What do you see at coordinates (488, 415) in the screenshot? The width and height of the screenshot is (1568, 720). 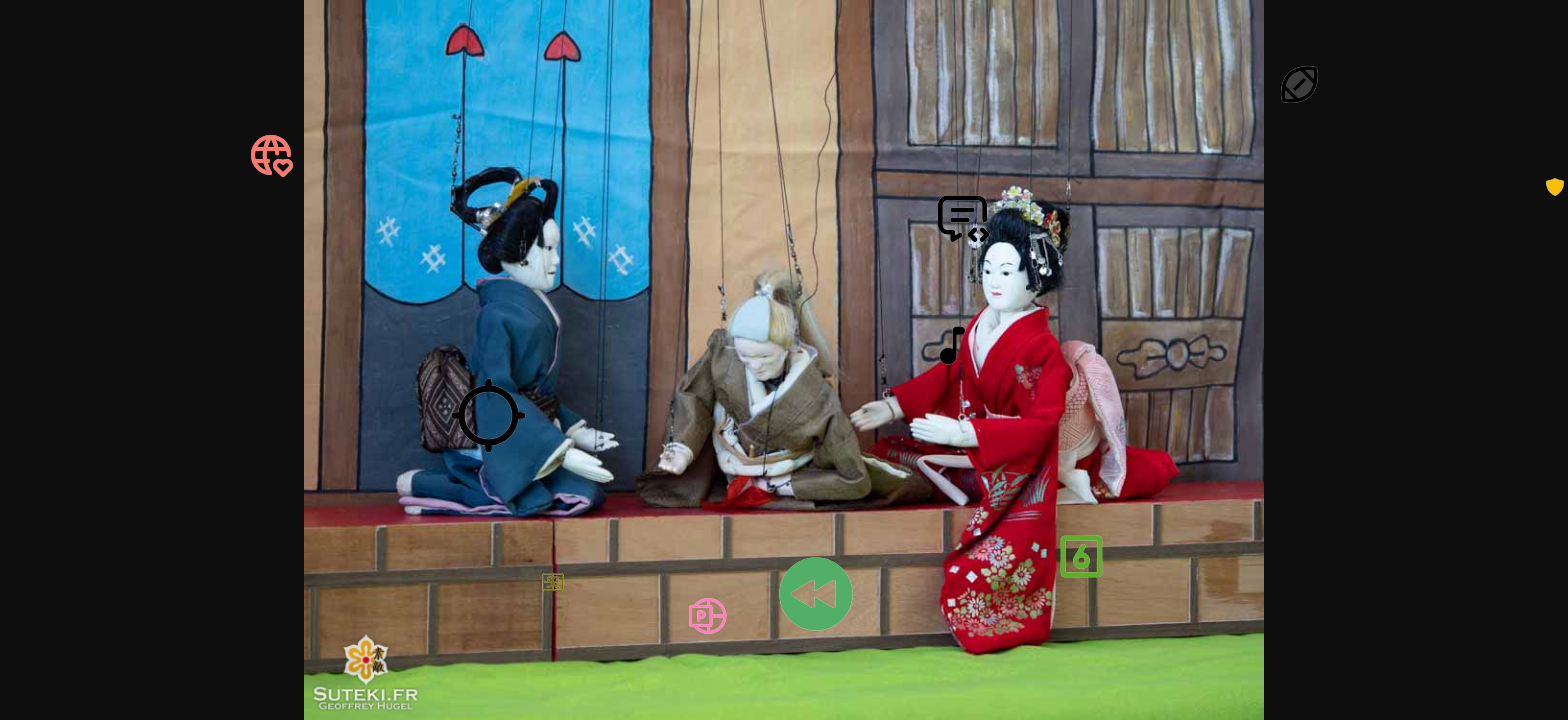 I see `GPS signal not yet acquired` at bounding box center [488, 415].